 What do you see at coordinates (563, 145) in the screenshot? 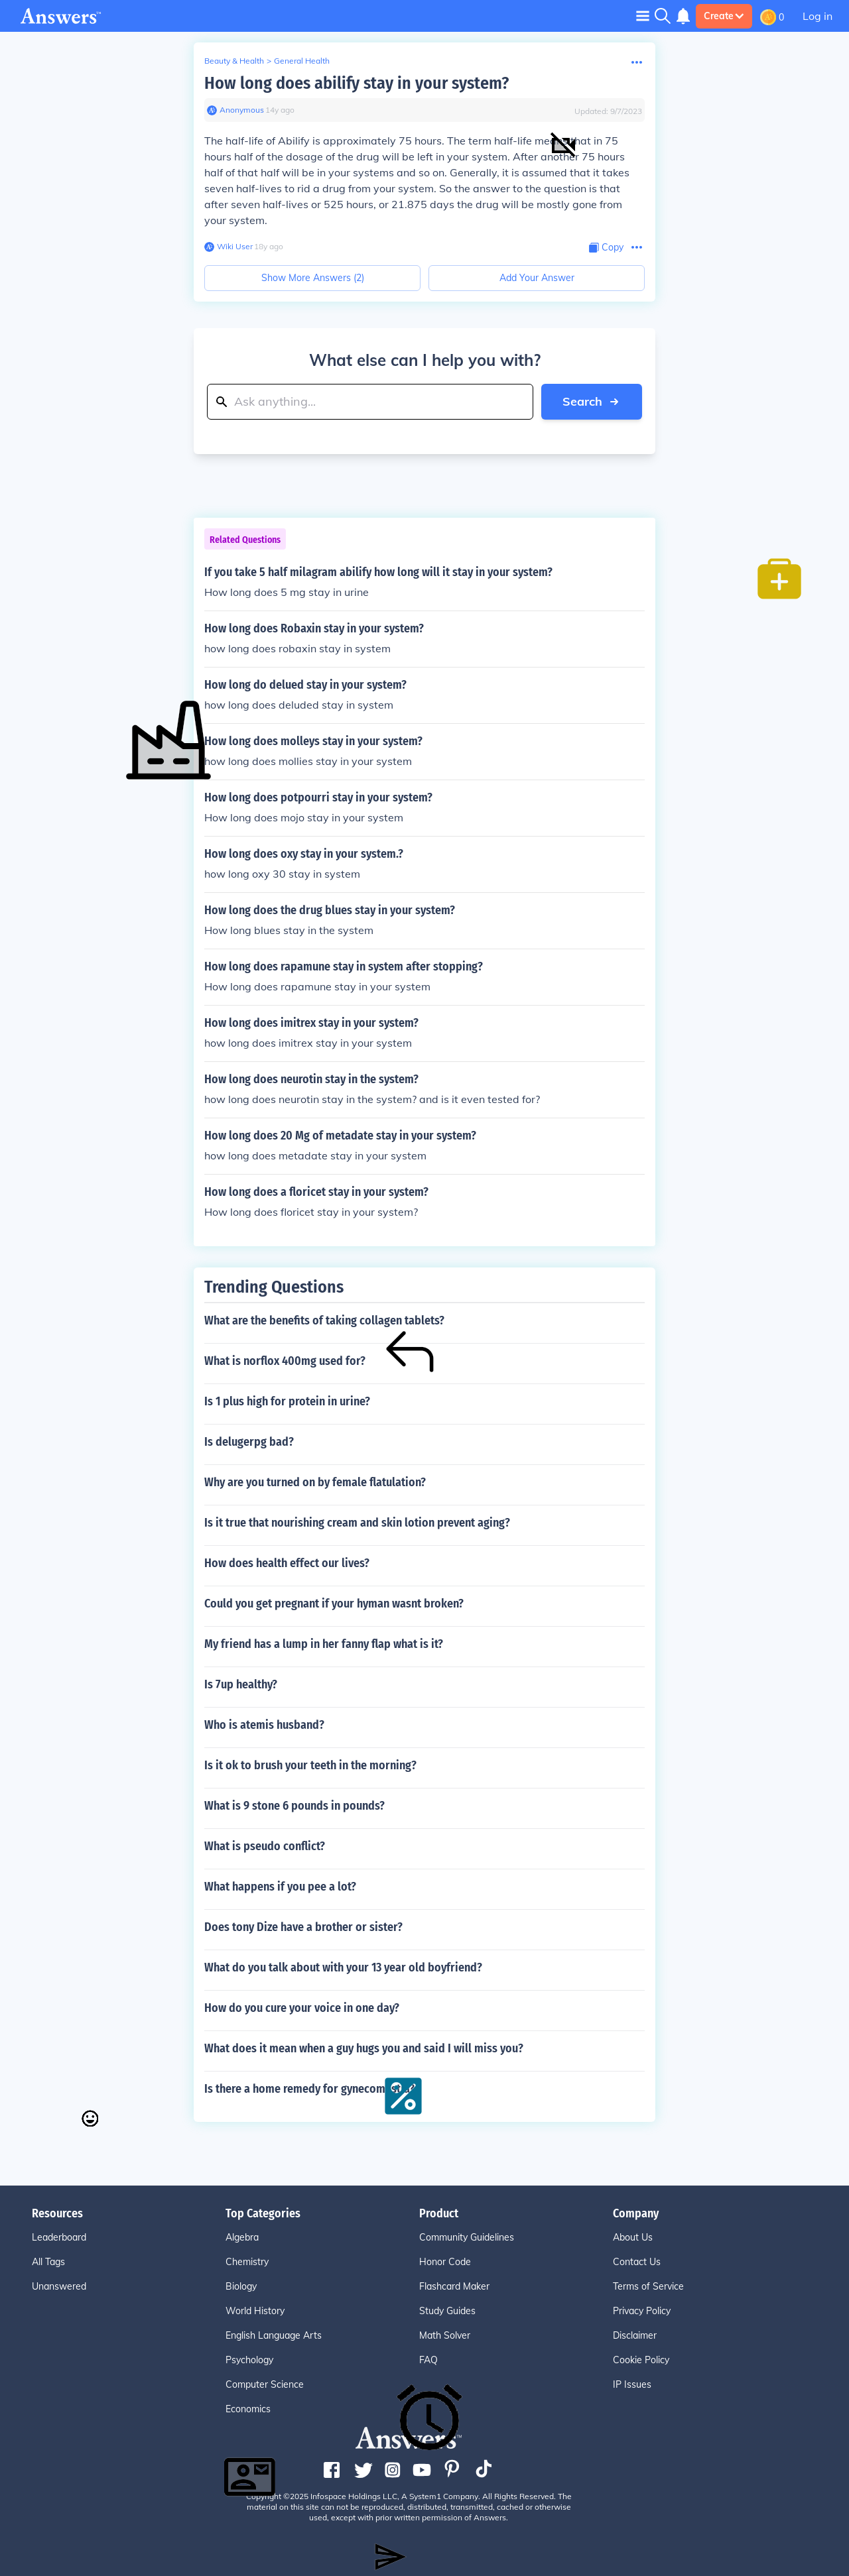
I see `turn off camera or video` at bounding box center [563, 145].